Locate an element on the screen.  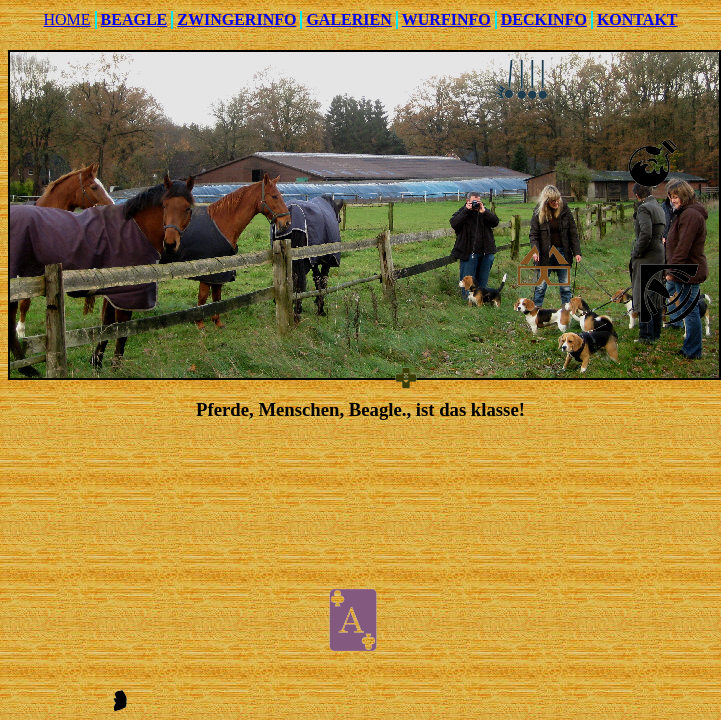
play a card game is located at coordinates (353, 620).